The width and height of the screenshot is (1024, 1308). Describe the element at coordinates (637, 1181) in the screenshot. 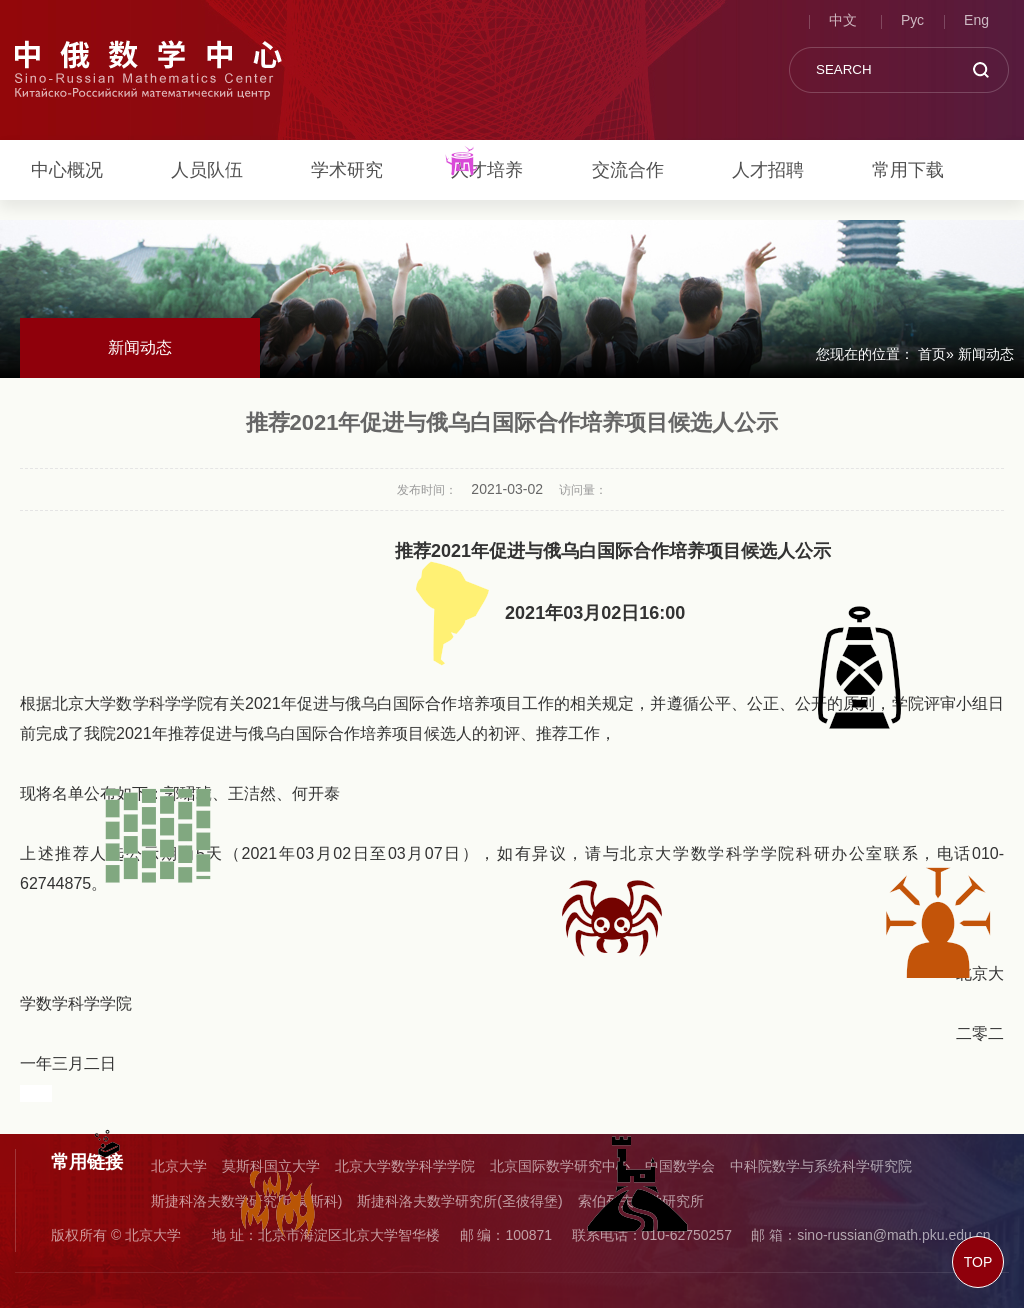

I see `view castle or fortress location on map` at that location.